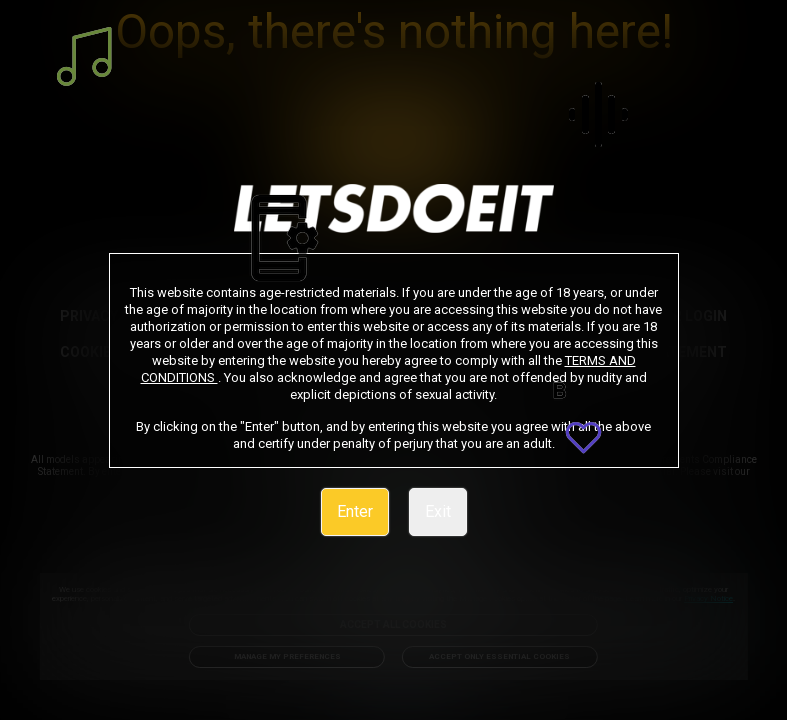 The image size is (787, 720). Describe the element at coordinates (583, 437) in the screenshot. I see `add item to favorites` at that location.